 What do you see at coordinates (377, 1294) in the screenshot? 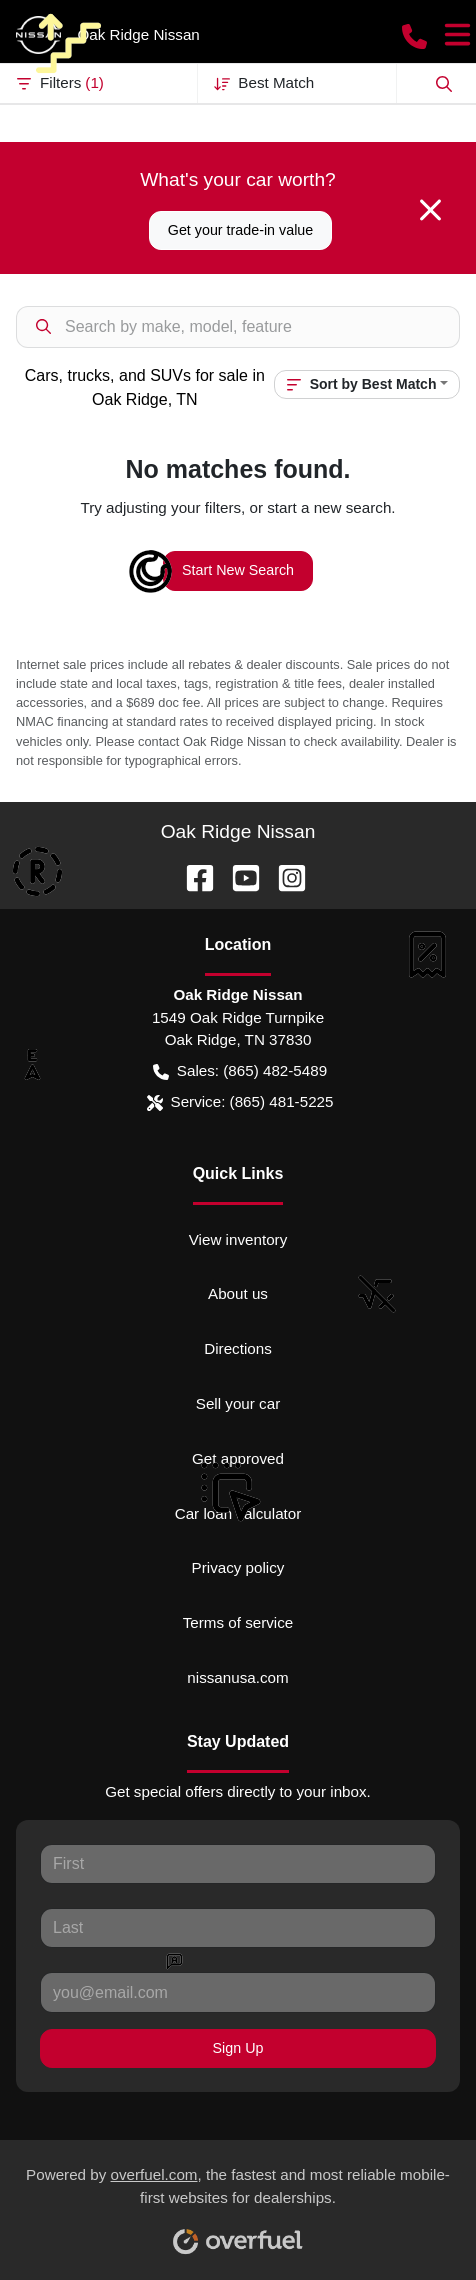
I see `disable math mode or calculations` at bounding box center [377, 1294].